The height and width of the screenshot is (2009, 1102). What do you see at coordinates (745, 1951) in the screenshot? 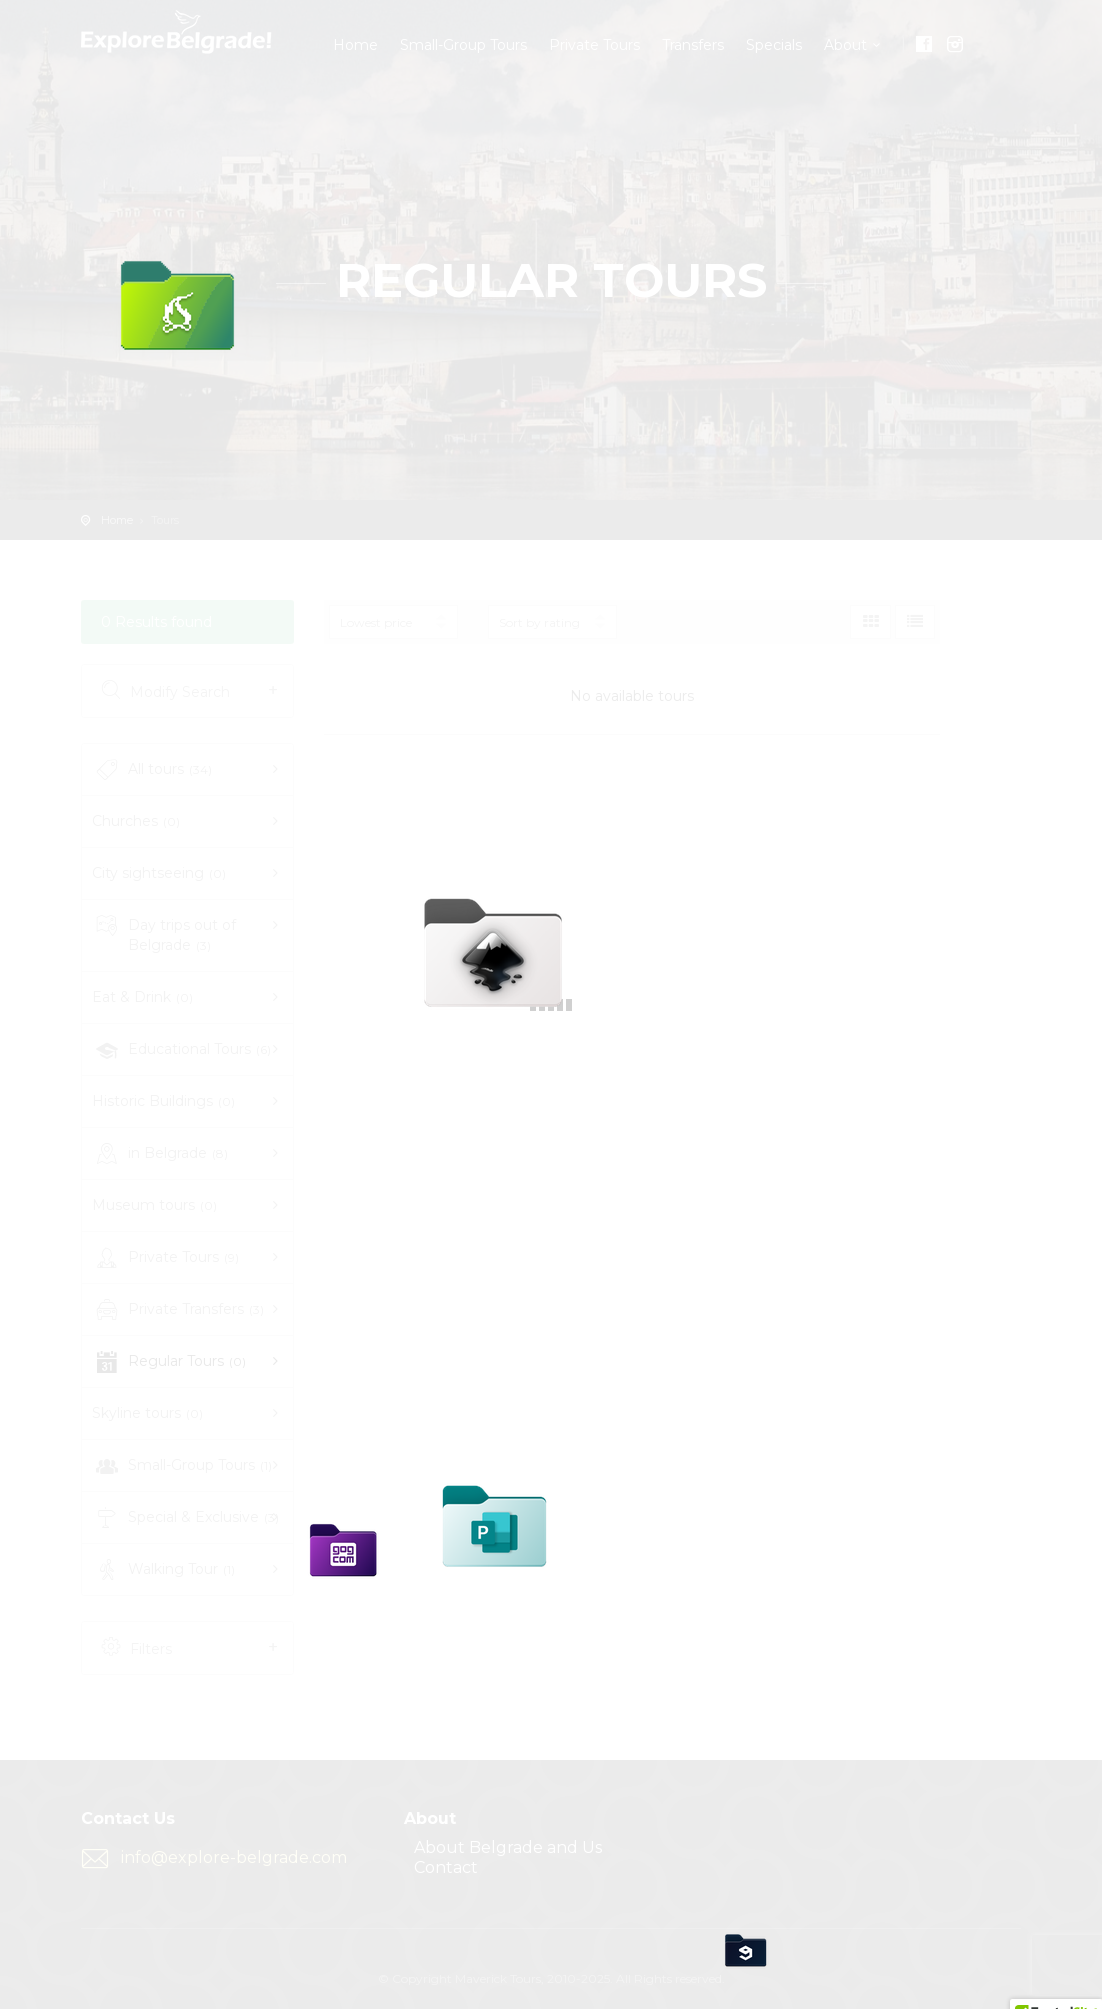
I see `open 9GAG downloads folder` at bounding box center [745, 1951].